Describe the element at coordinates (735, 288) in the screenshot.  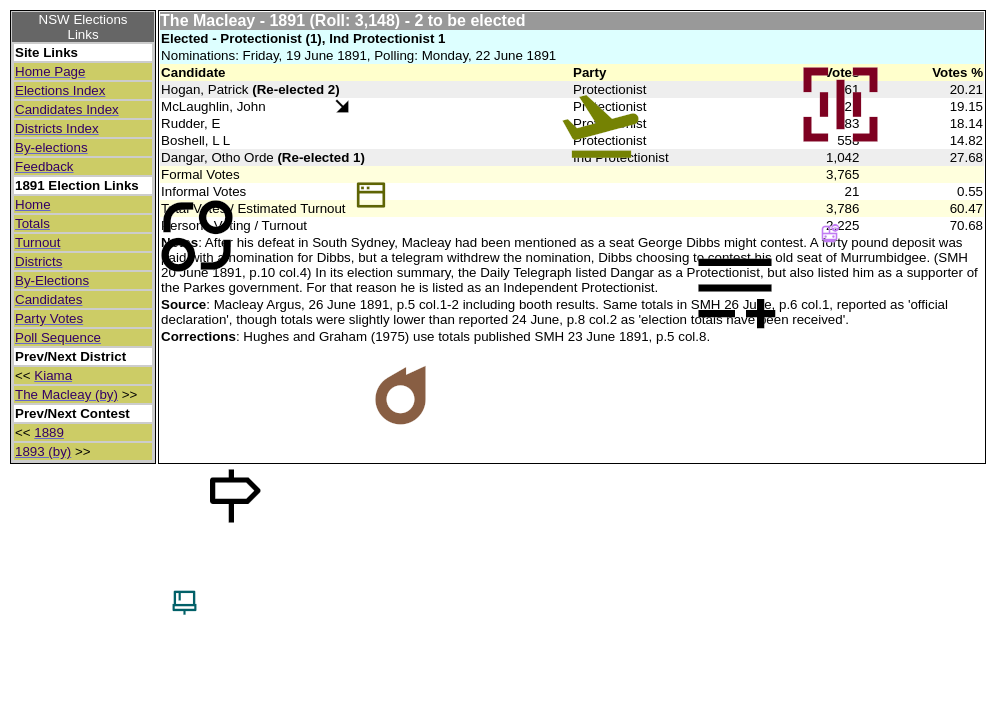
I see `add to playlist` at that location.